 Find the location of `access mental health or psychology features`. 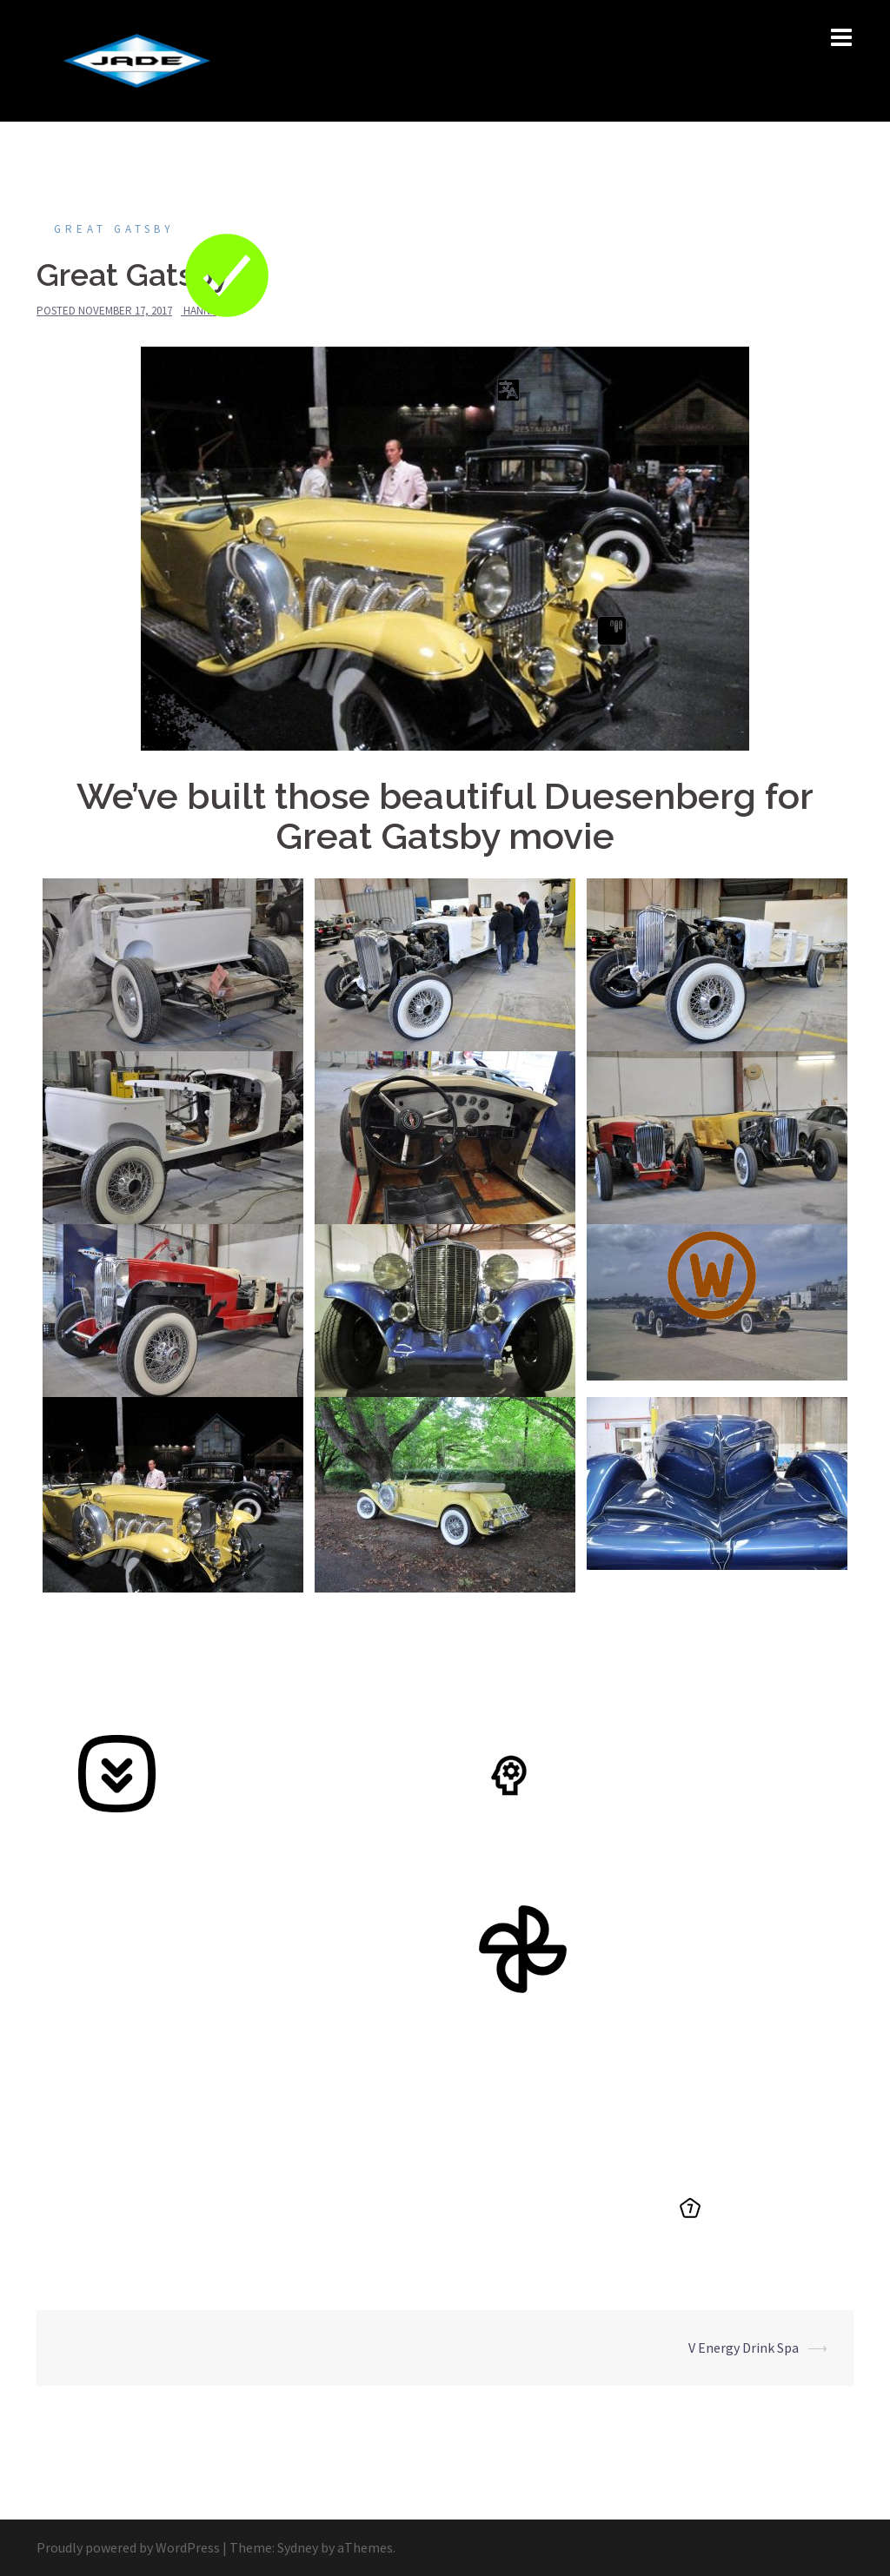

access mental health or psychology features is located at coordinates (508, 1775).